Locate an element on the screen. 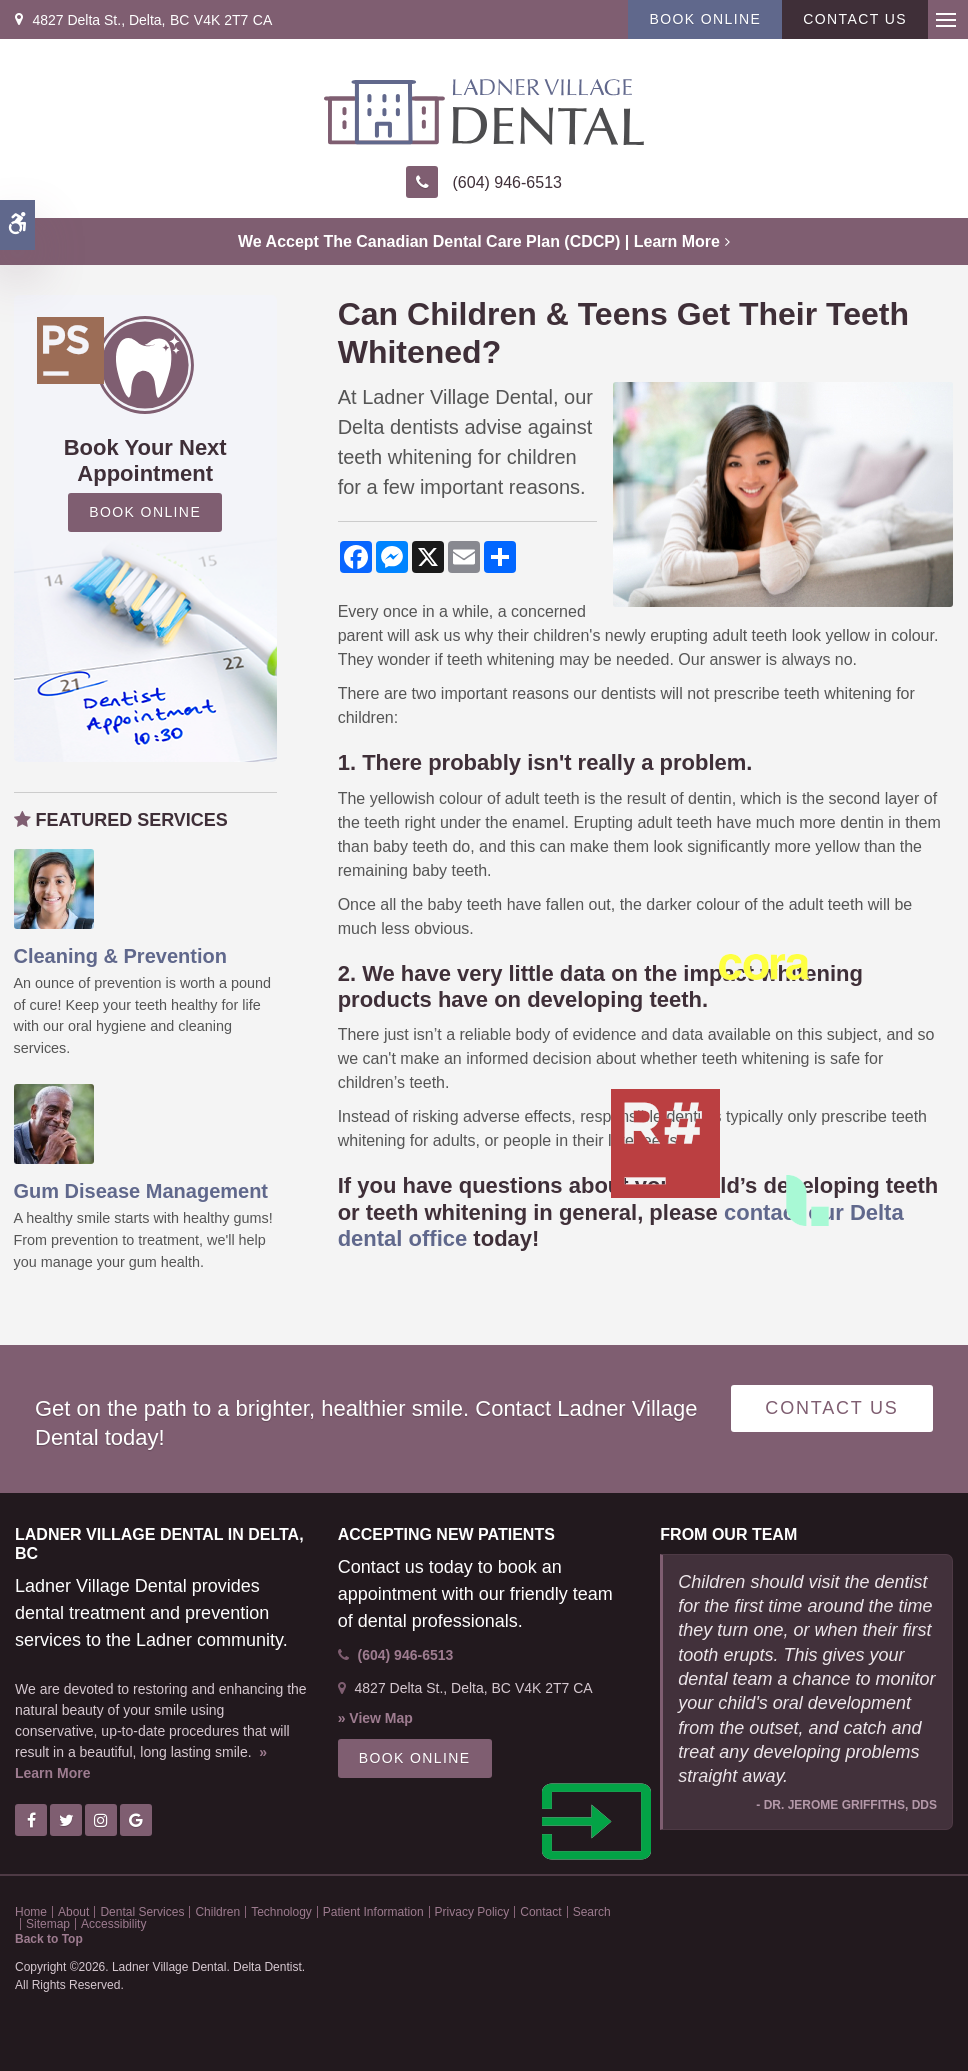  typer app logo is located at coordinates (596, 1821).